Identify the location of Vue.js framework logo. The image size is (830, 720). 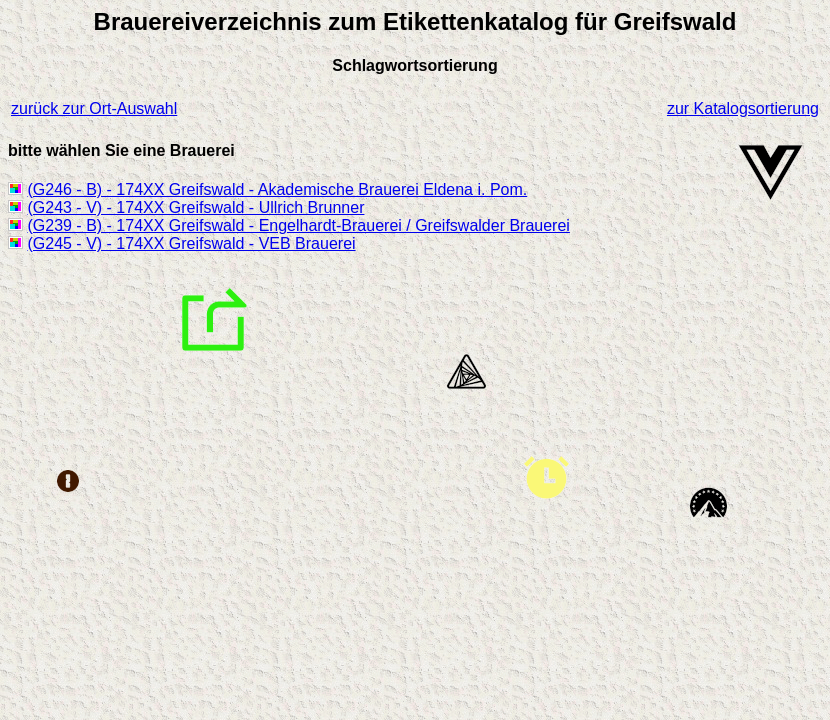
(770, 172).